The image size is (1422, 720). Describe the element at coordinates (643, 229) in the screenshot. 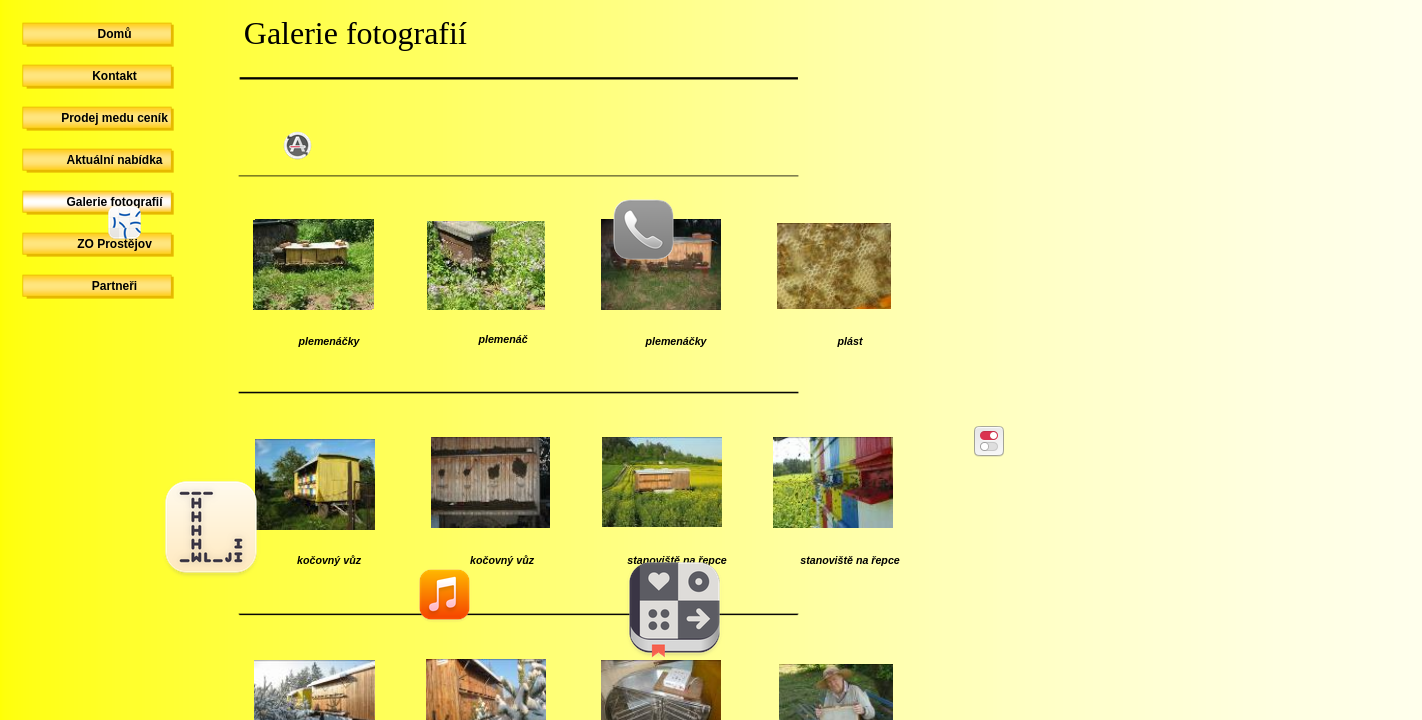

I see `open the phone app to make a call` at that location.